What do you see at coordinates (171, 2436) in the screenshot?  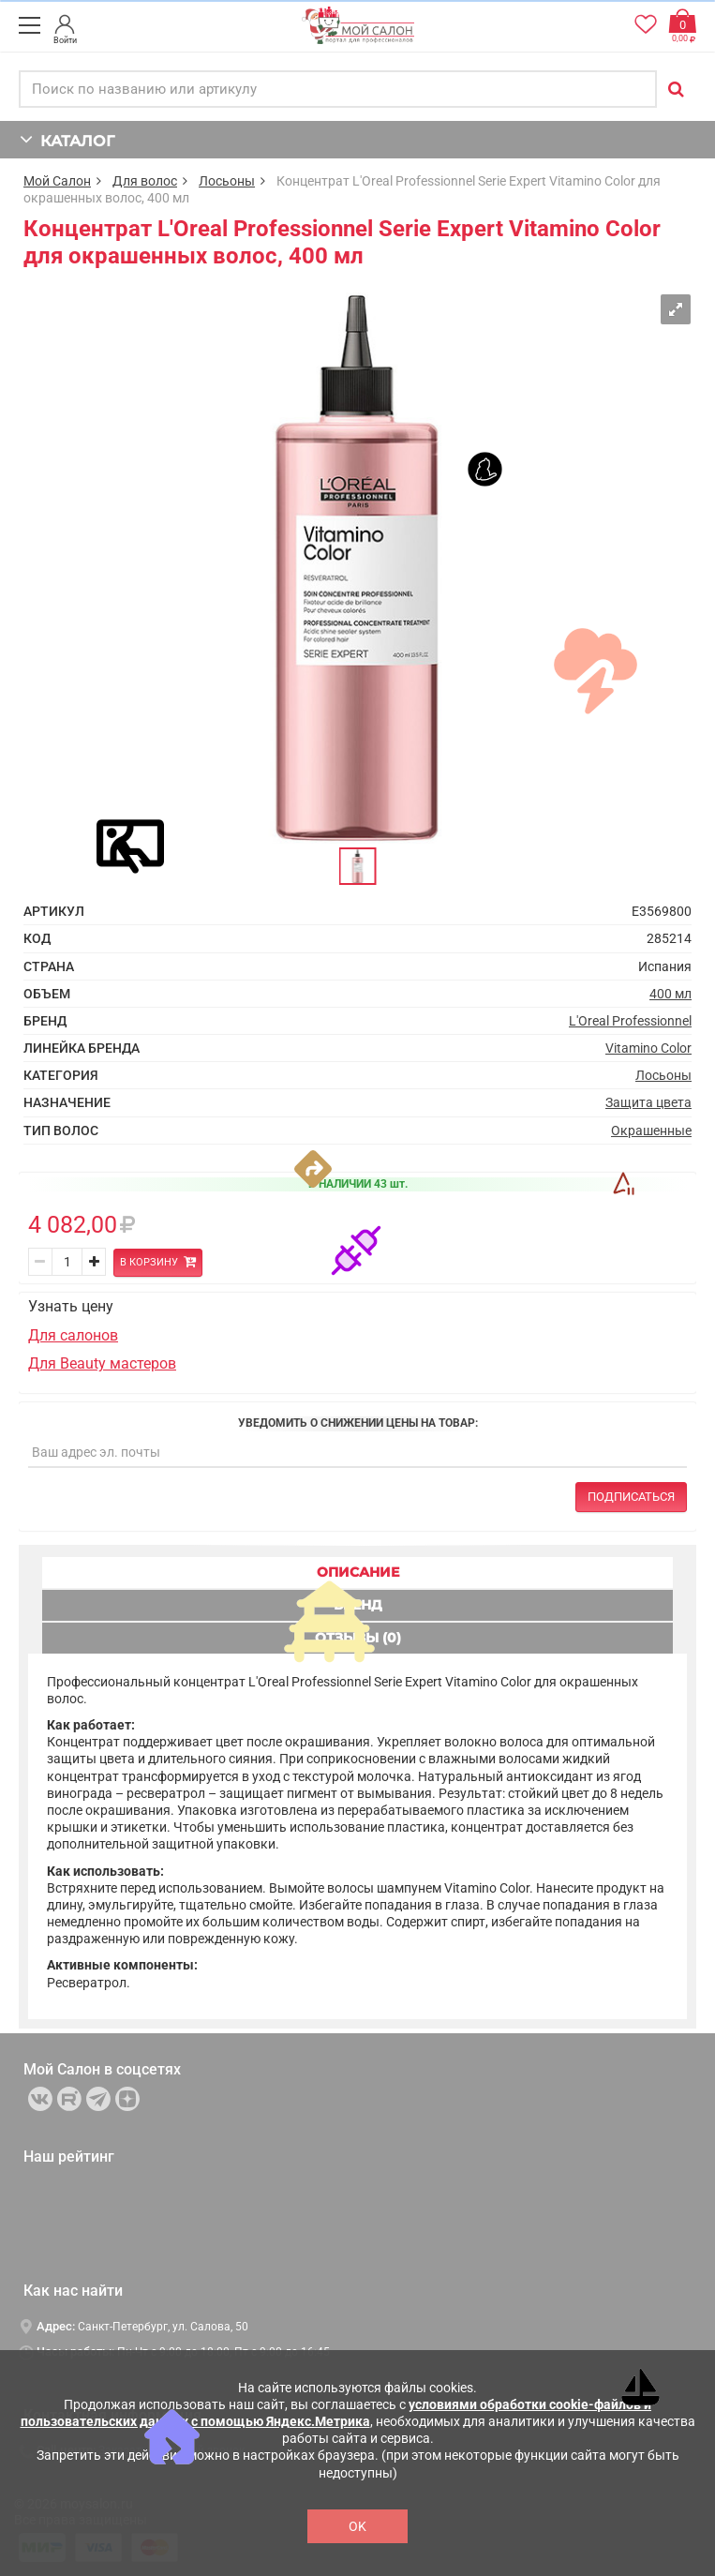 I see `report property damage` at bounding box center [171, 2436].